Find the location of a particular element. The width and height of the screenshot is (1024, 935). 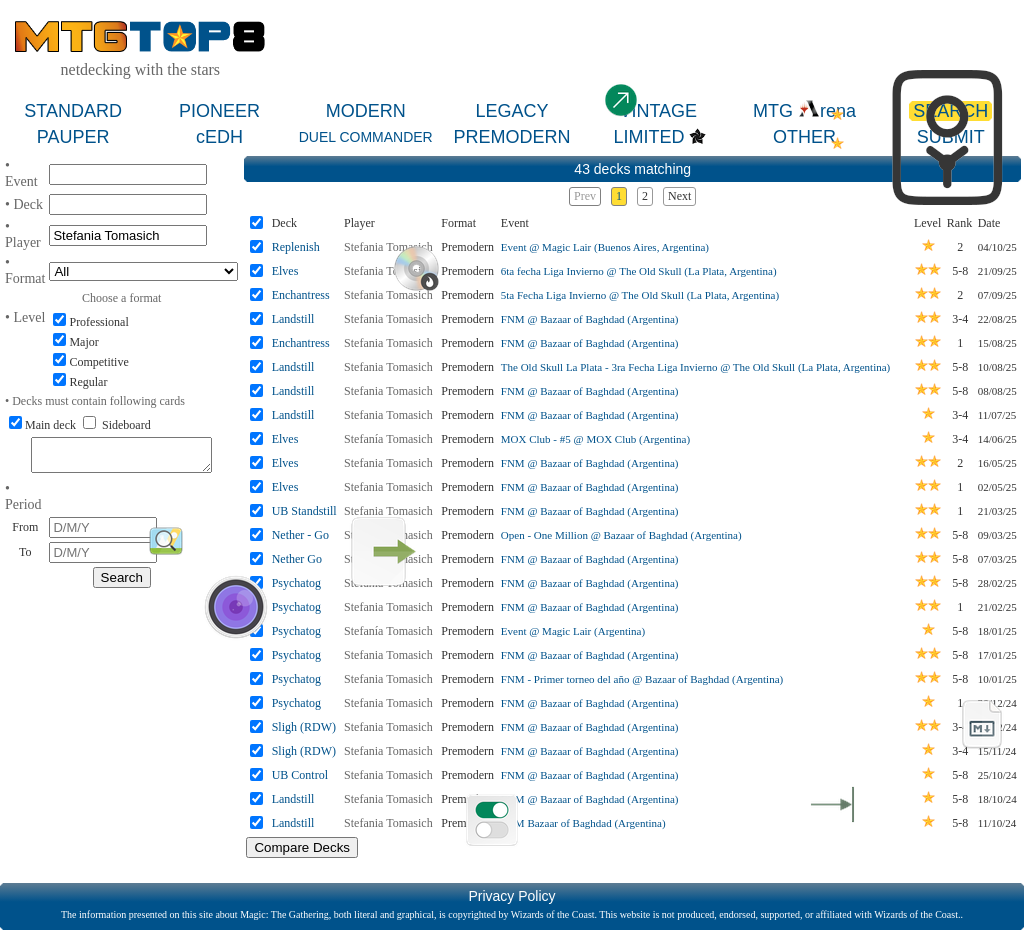

jump to the last item in a list is located at coordinates (832, 804).